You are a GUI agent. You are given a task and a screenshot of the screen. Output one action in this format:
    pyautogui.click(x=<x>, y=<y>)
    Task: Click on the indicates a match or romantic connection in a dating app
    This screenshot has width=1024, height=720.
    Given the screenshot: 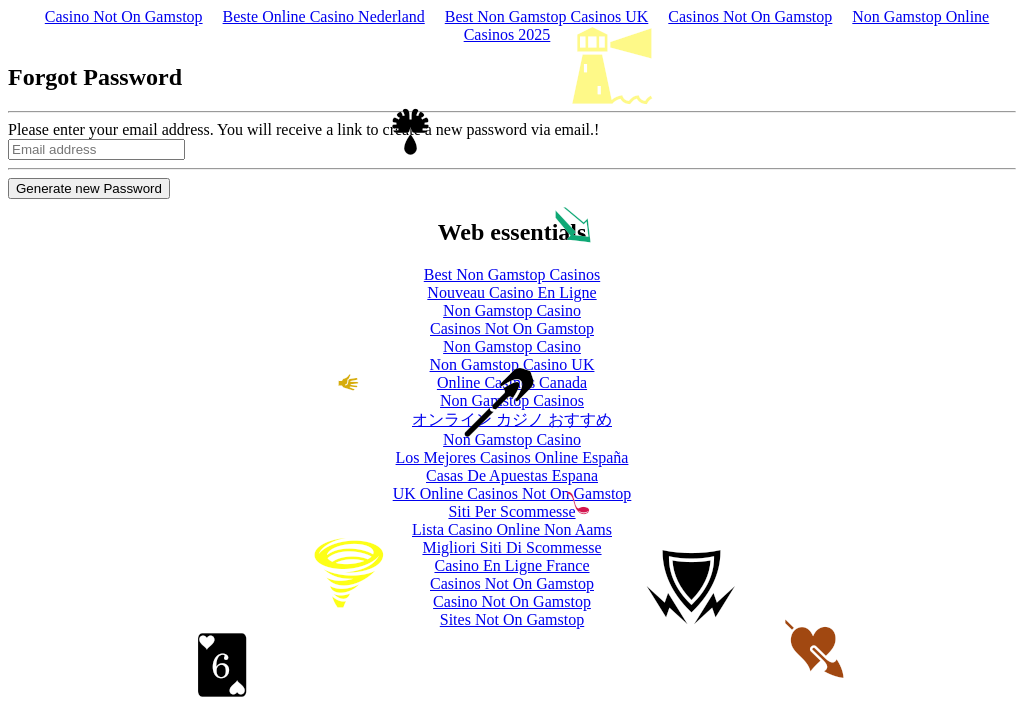 What is the action you would take?
    pyautogui.click(x=814, y=648)
    